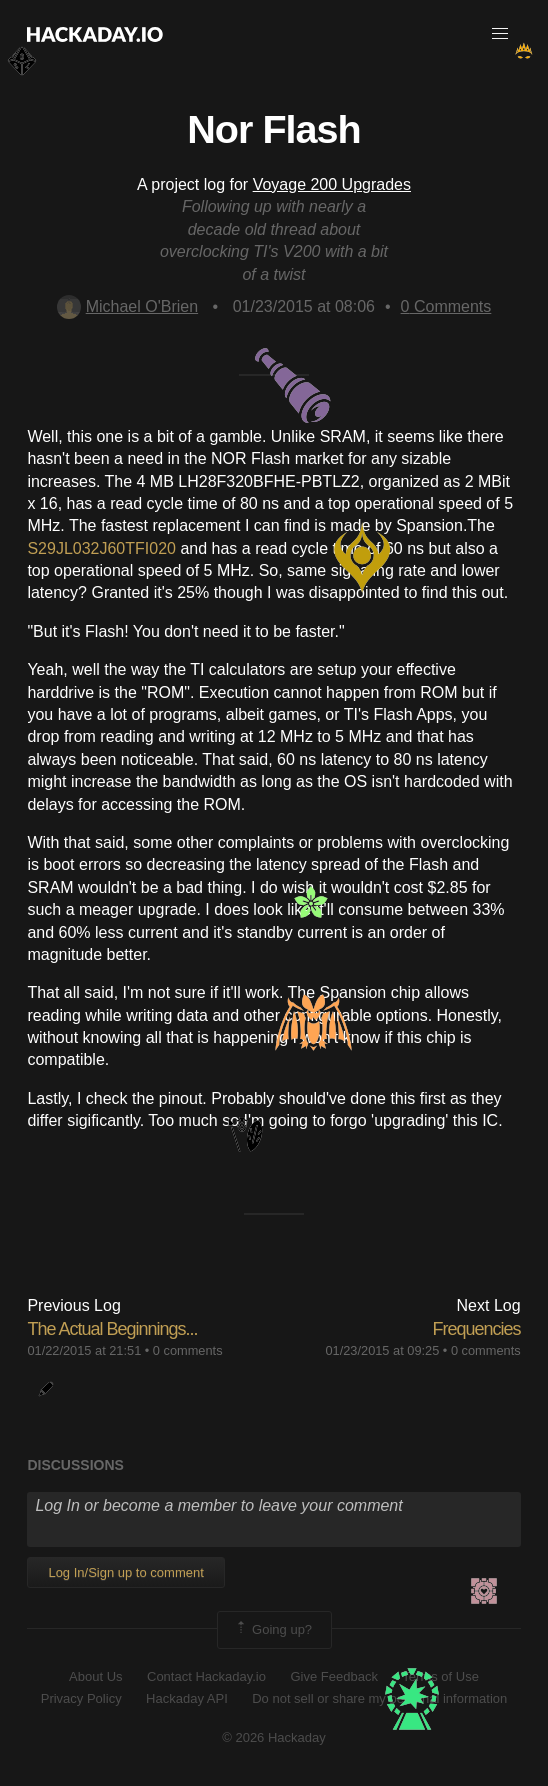 The height and width of the screenshot is (1786, 548). I want to click on indicates premium or VIP membership status, so click(524, 51).